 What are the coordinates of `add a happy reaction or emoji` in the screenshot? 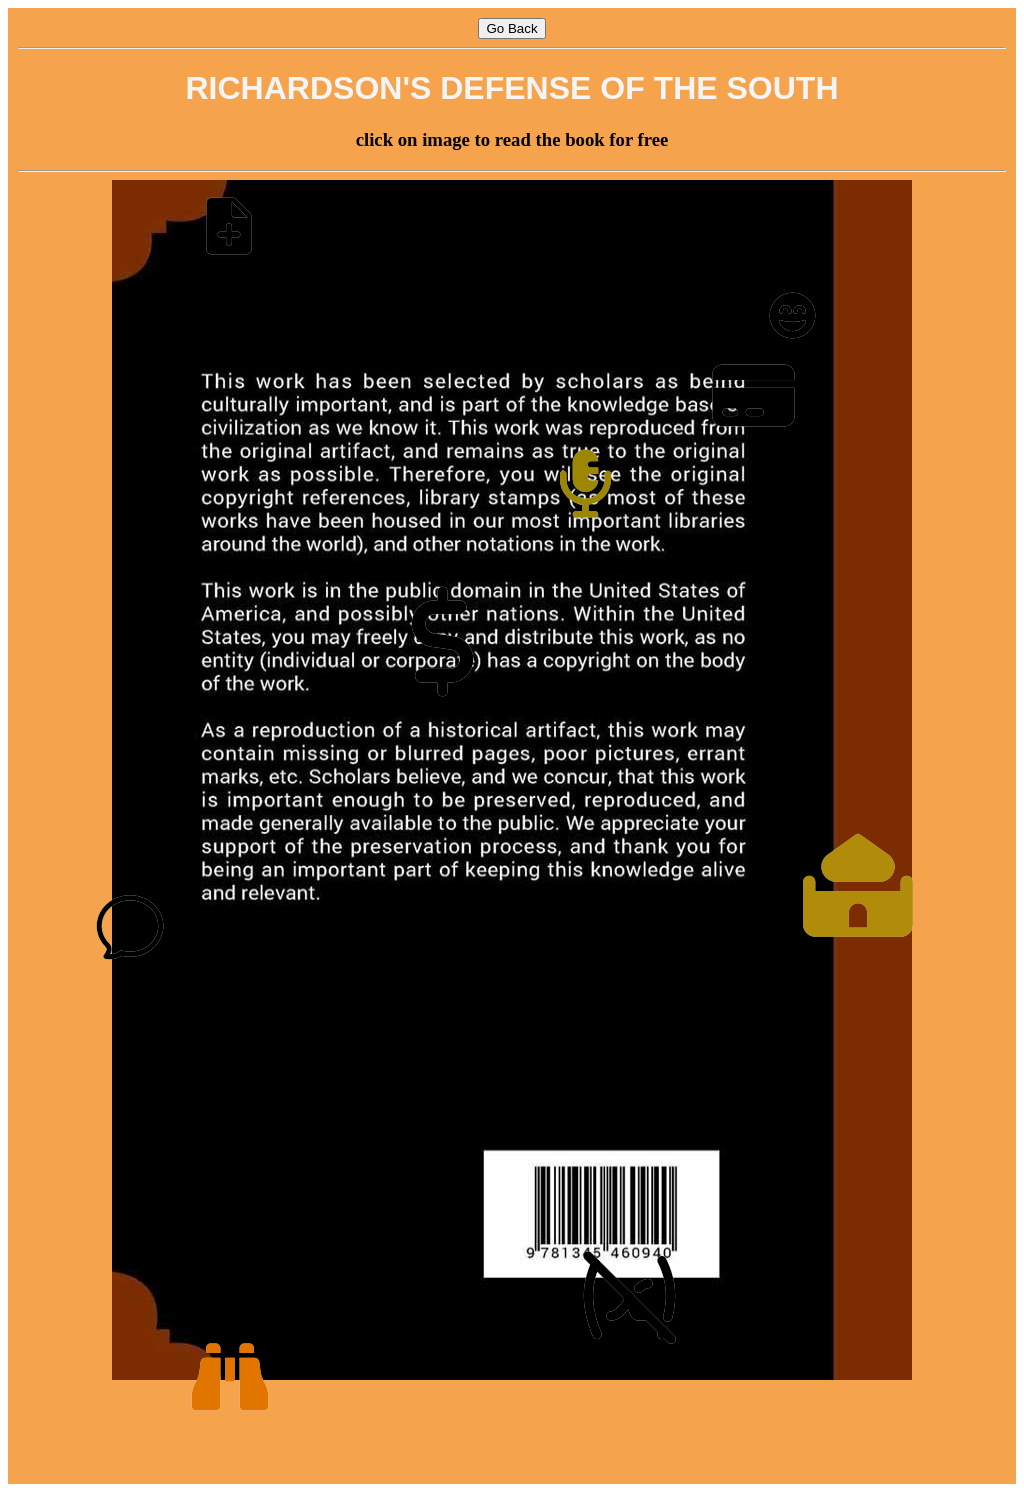 It's located at (792, 315).